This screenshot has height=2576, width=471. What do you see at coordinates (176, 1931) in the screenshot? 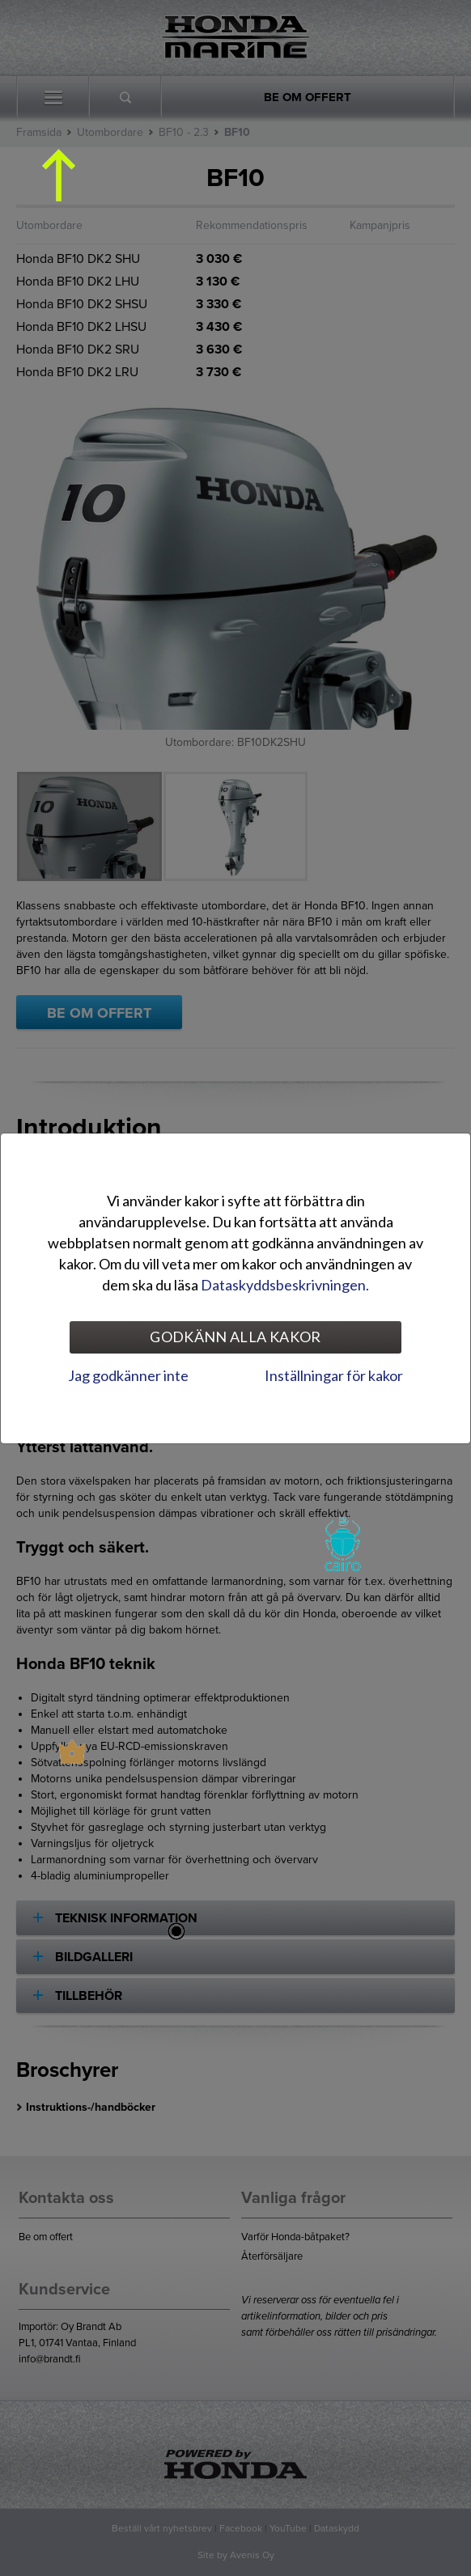
I see `indicates loading or processing in progress` at bounding box center [176, 1931].